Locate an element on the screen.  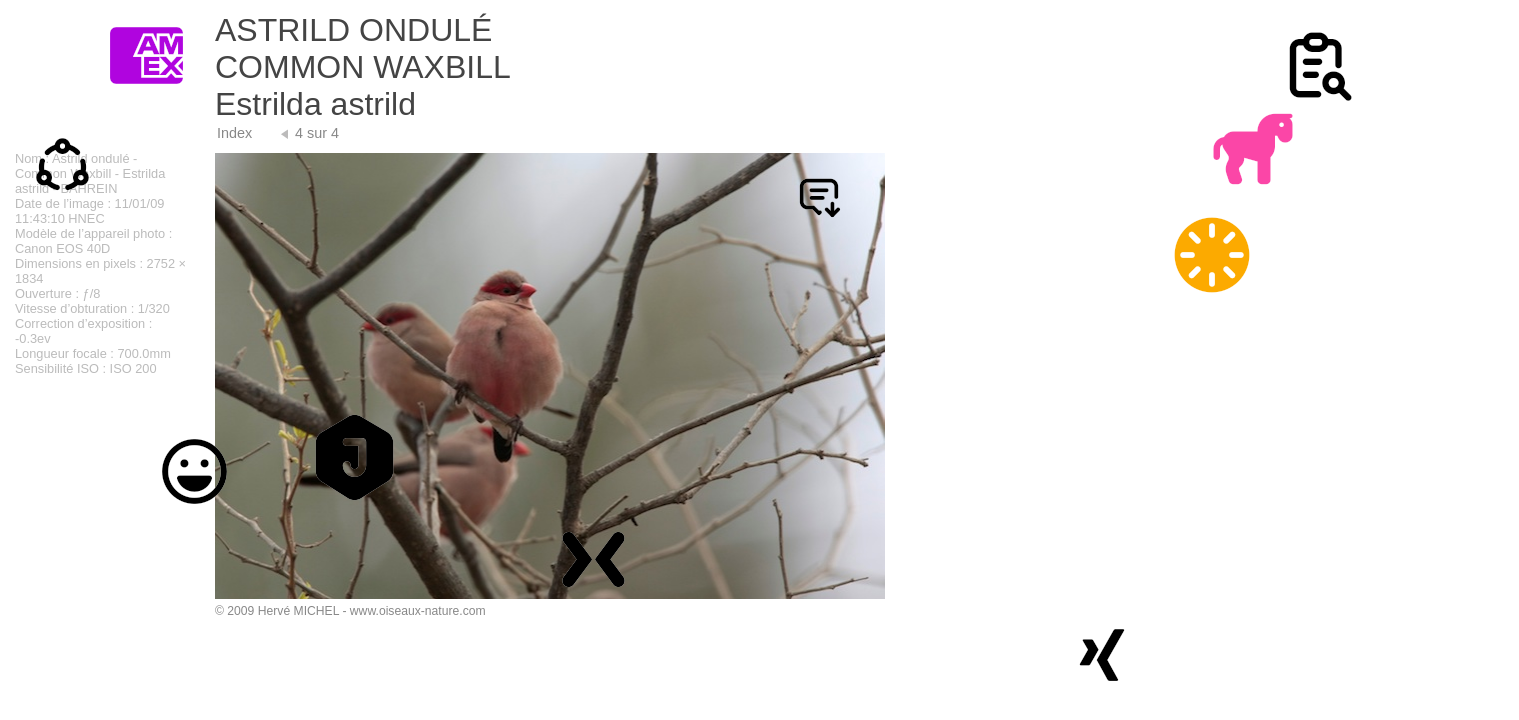
search through reports or documents is located at coordinates (1319, 65).